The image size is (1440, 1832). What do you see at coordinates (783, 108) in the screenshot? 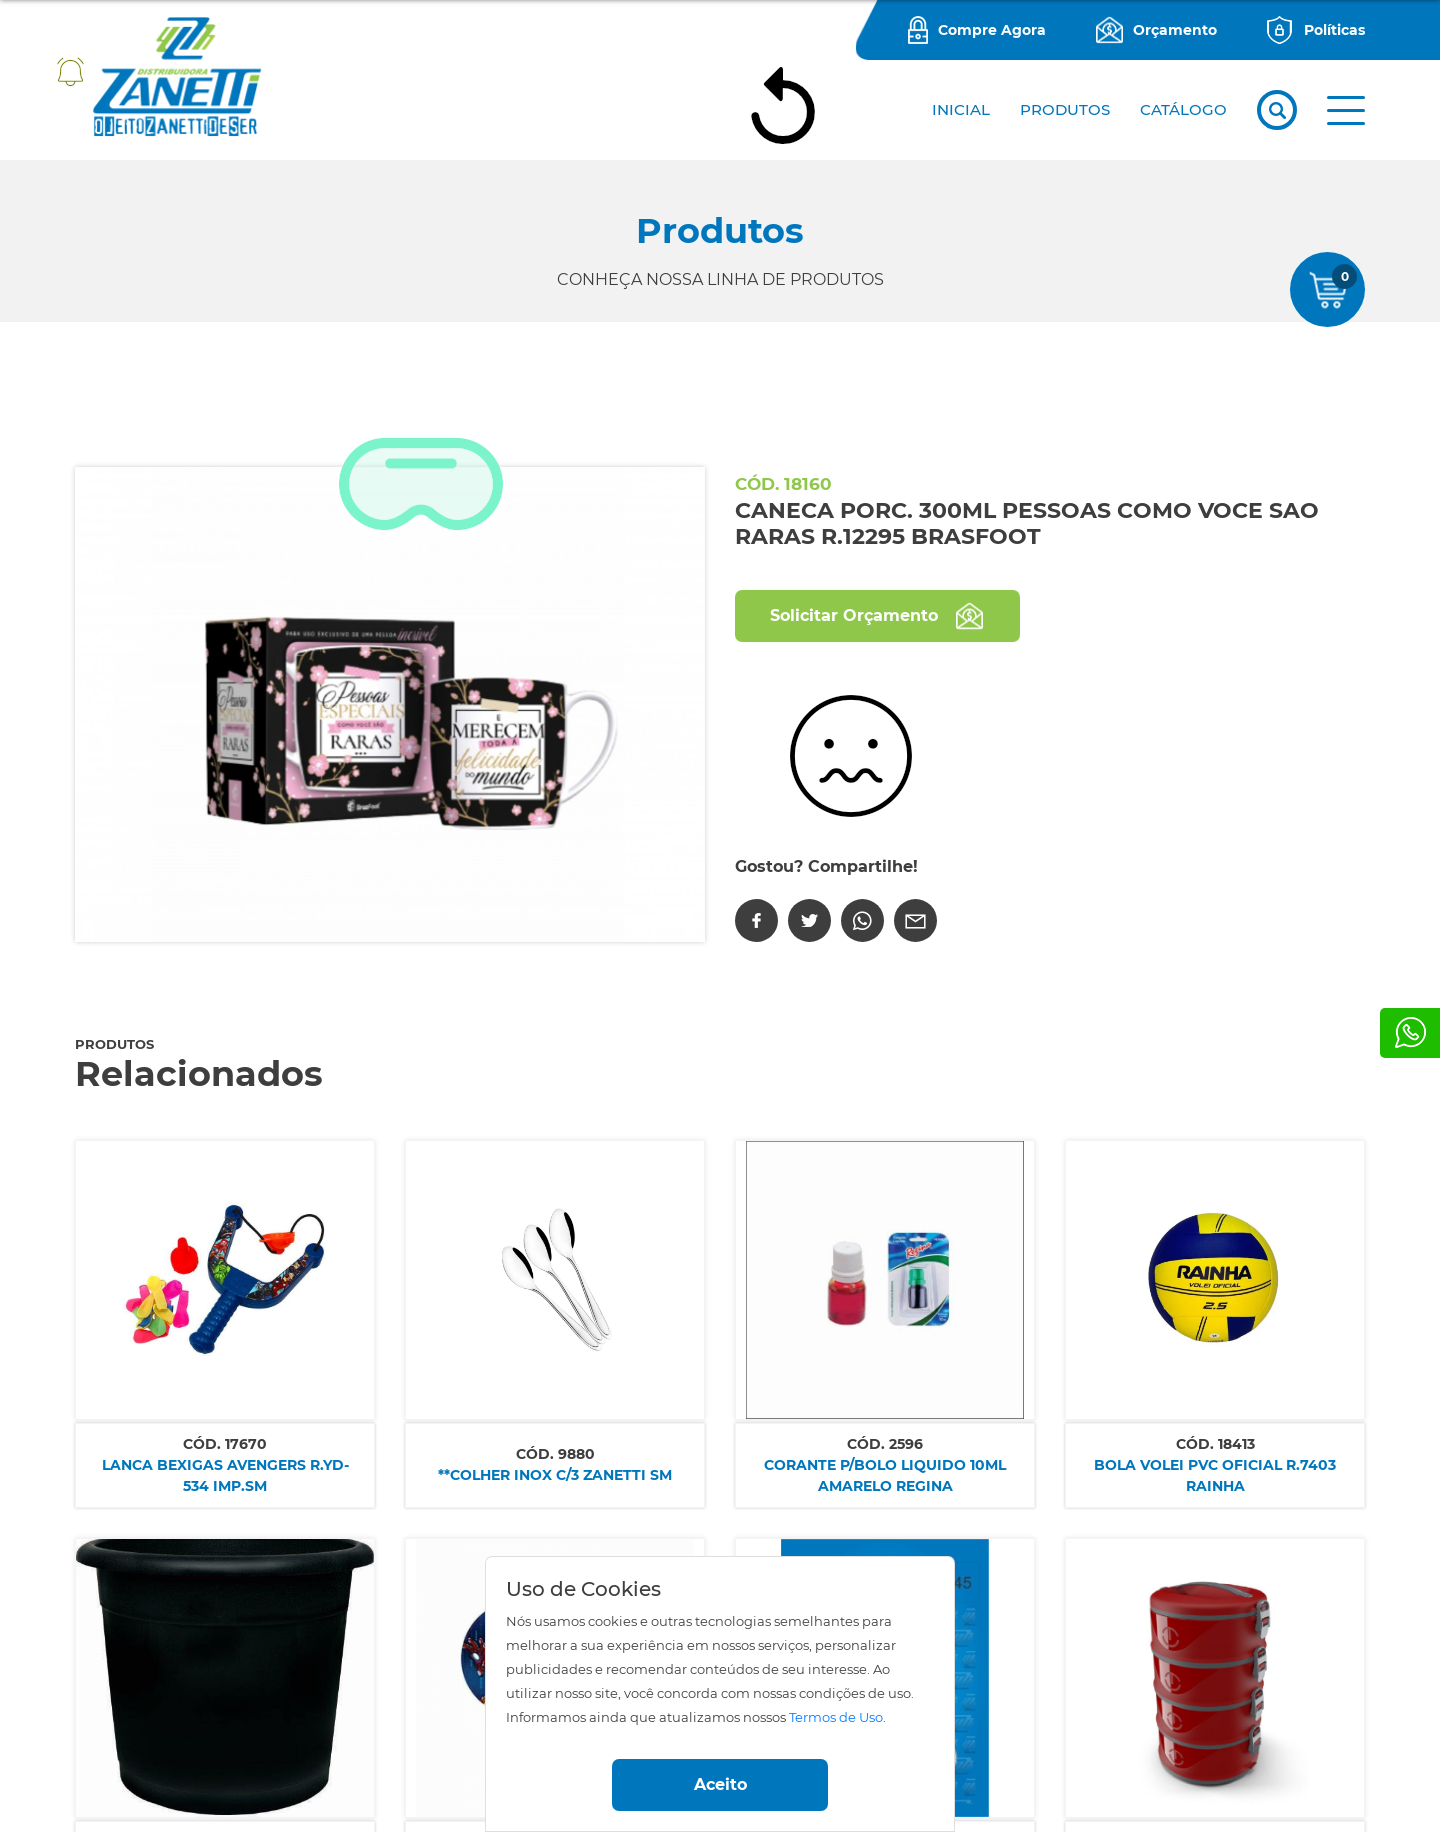
I see `replay or restart media from the beginning` at bounding box center [783, 108].